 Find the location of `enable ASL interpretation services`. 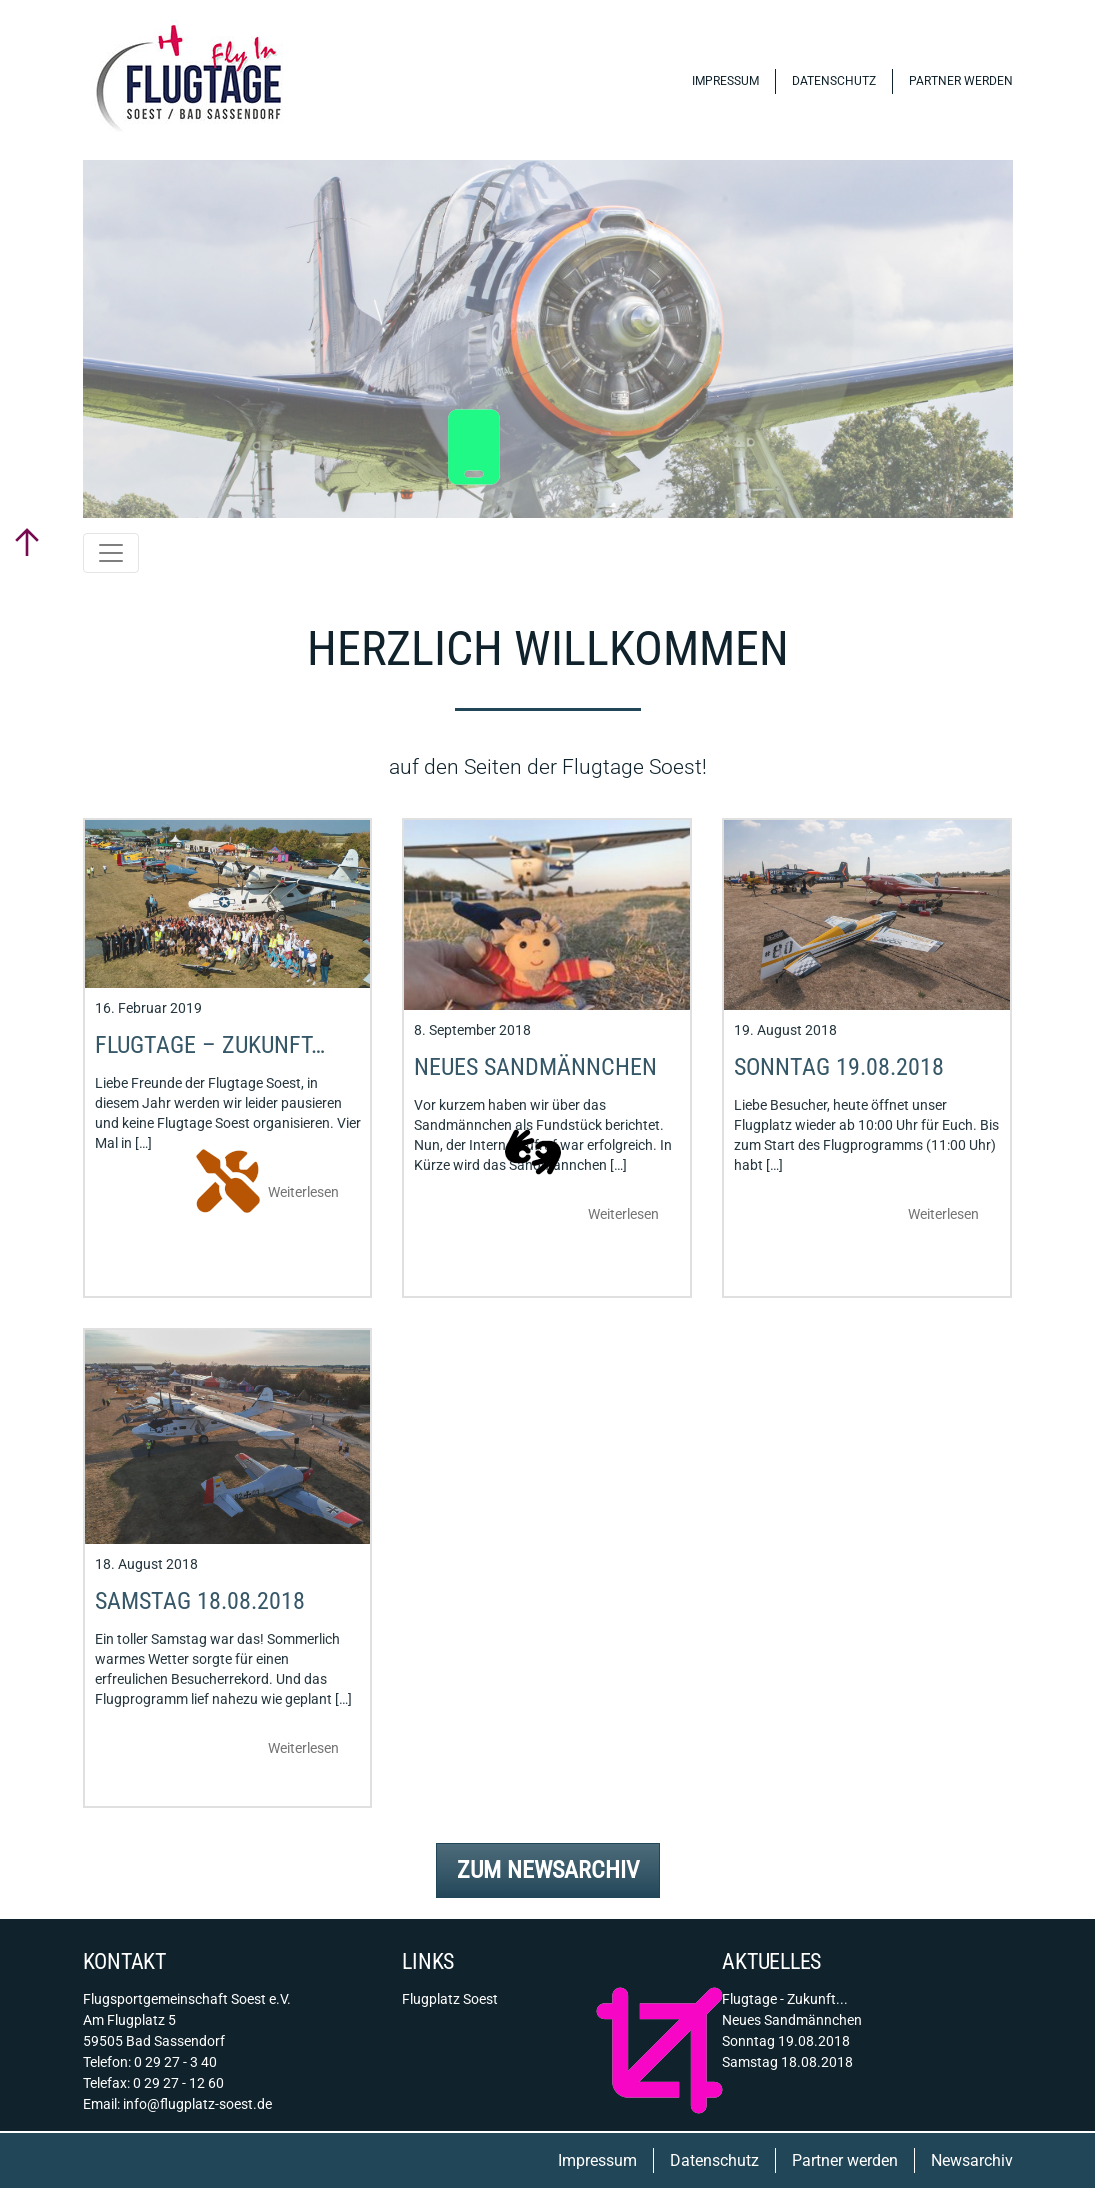

enable ASL interpretation services is located at coordinates (533, 1152).